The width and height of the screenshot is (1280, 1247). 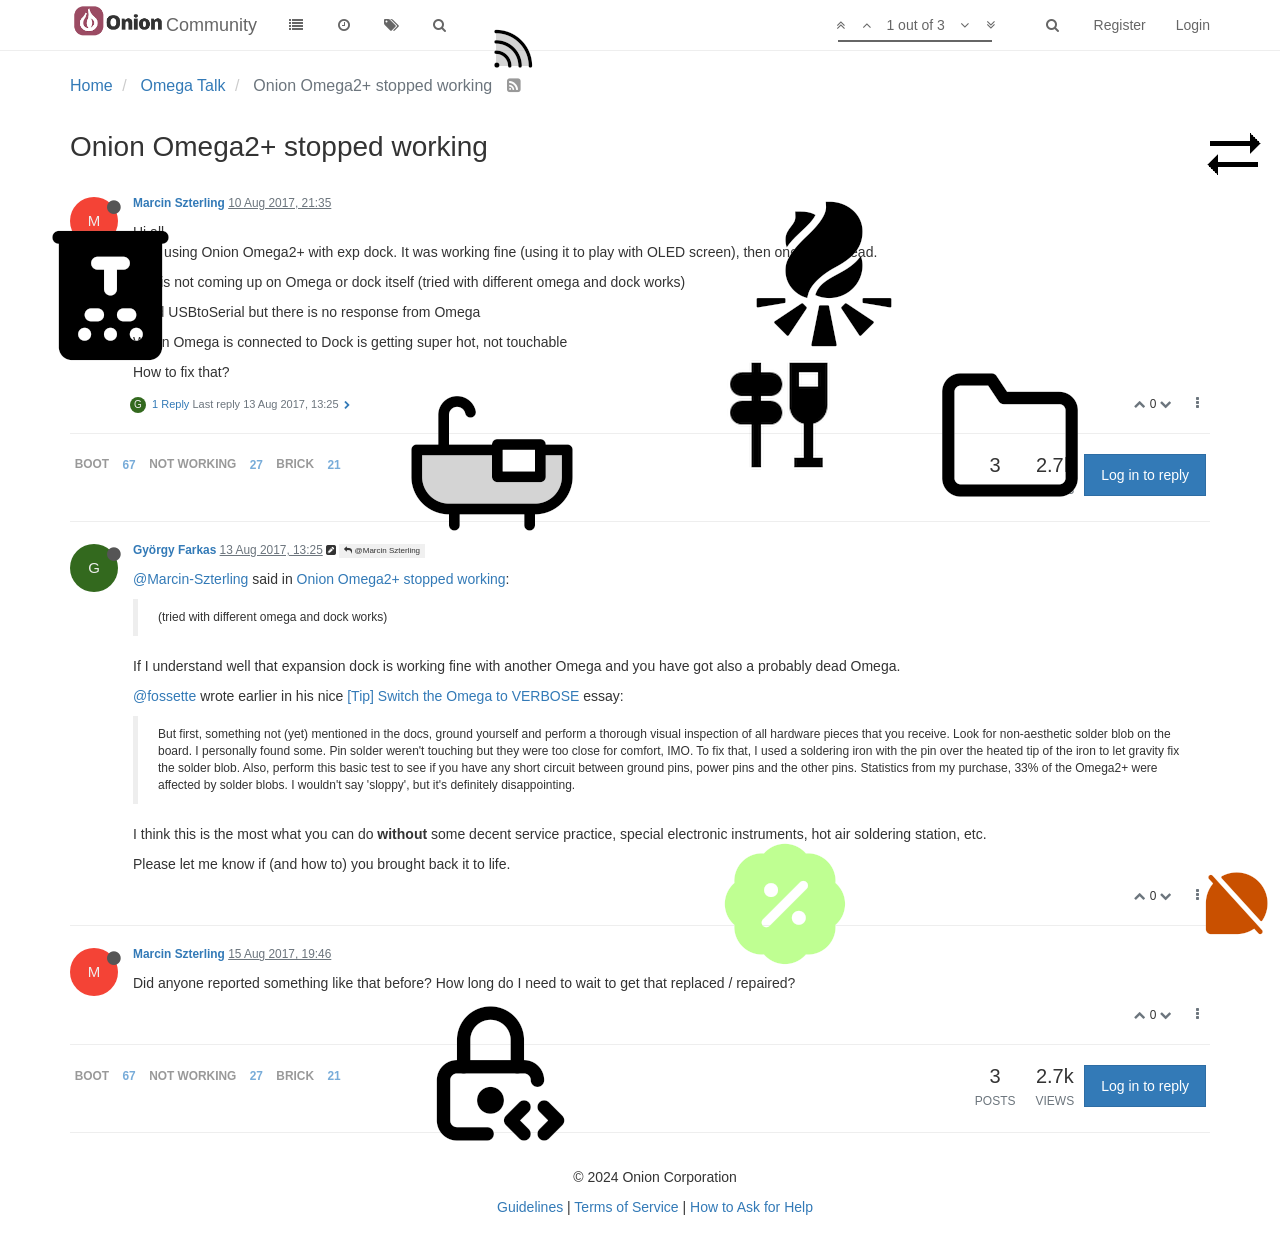 I want to click on access code-protected security settings, so click(x=490, y=1073).